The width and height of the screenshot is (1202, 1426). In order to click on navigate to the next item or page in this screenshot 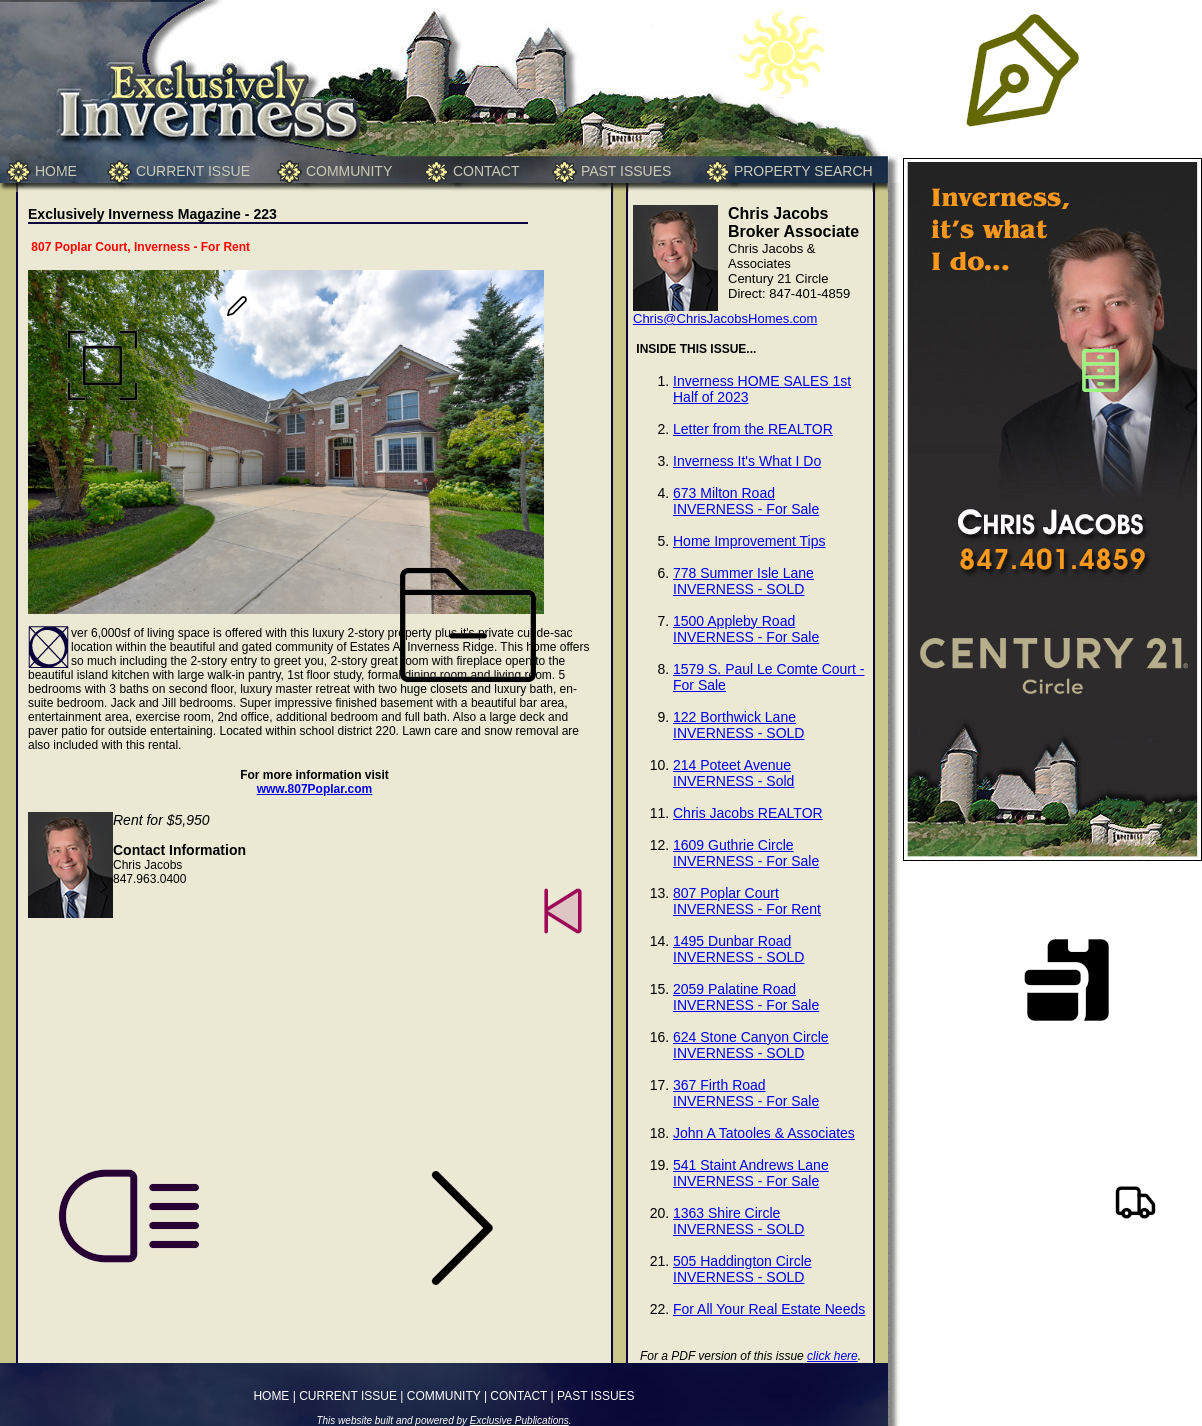, I will do `click(457, 1228)`.